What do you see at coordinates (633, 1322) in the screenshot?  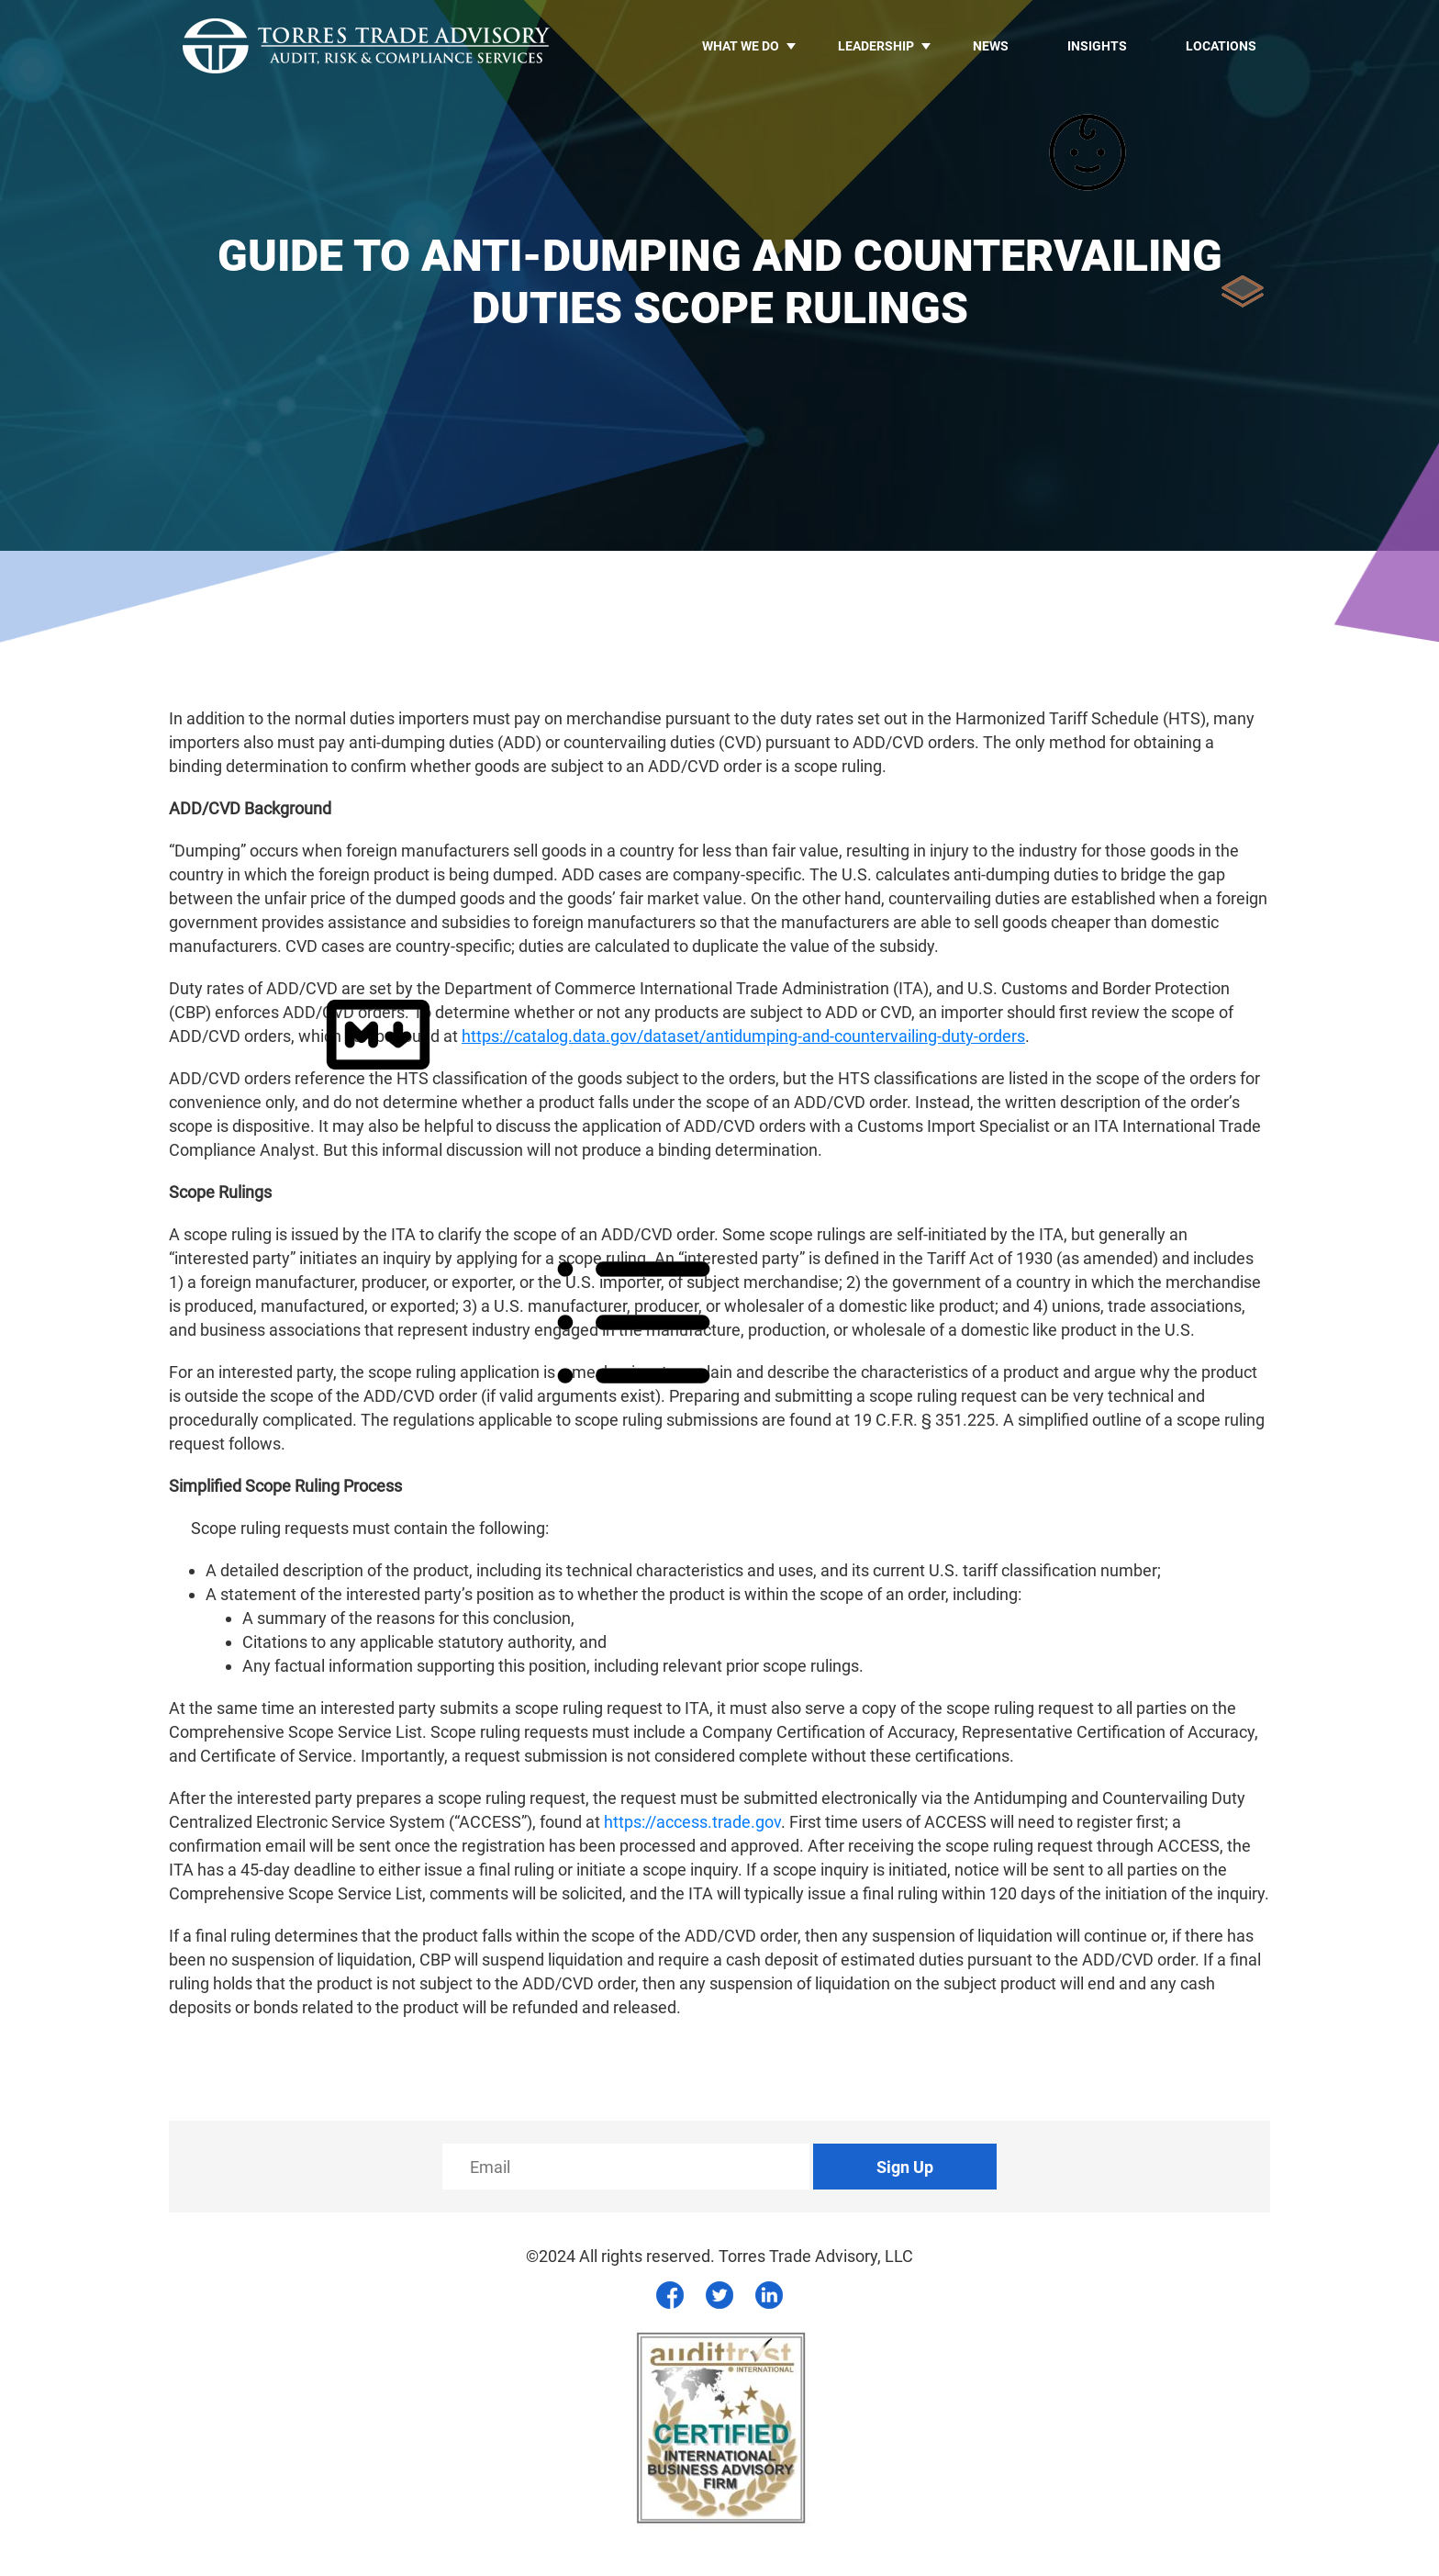 I see `view items in list format` at bounding box center [633, 1322].